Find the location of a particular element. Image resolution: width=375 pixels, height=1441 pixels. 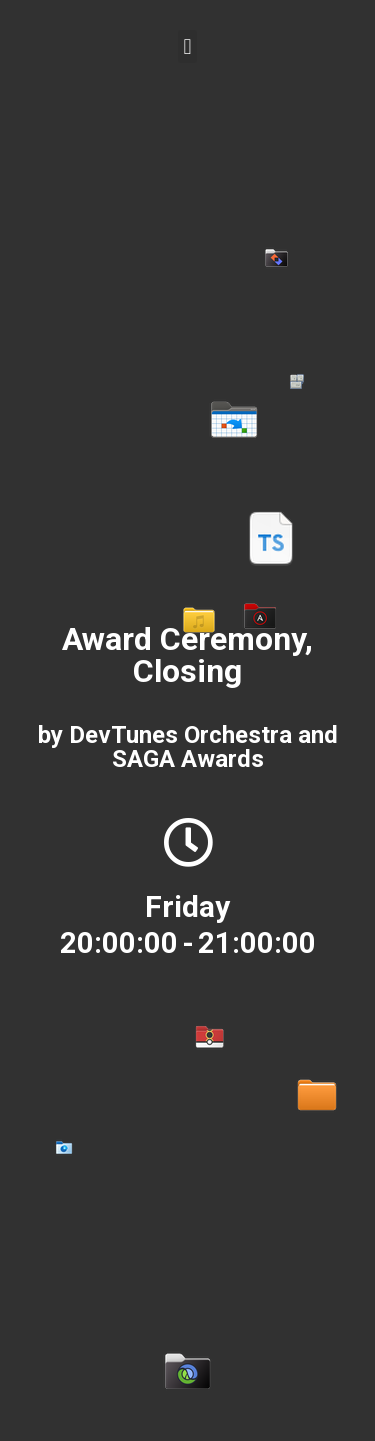

open folder containing clojure project files is located at coordinates (187, 1372).